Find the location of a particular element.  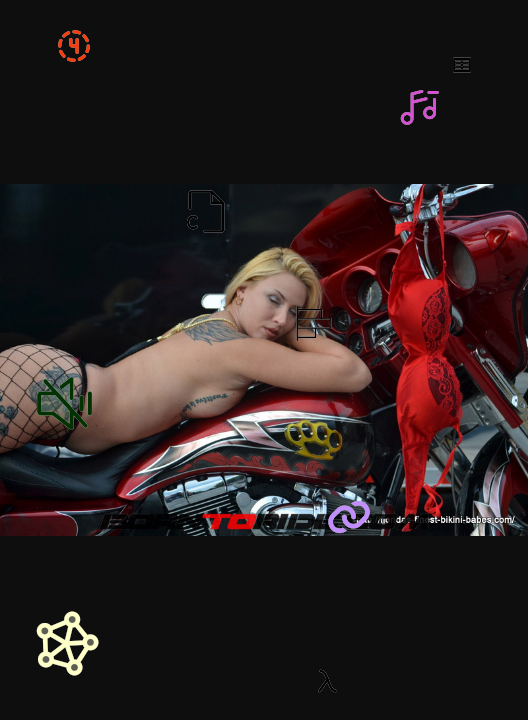

open a C programming language file is located at coordinates (206, 211).